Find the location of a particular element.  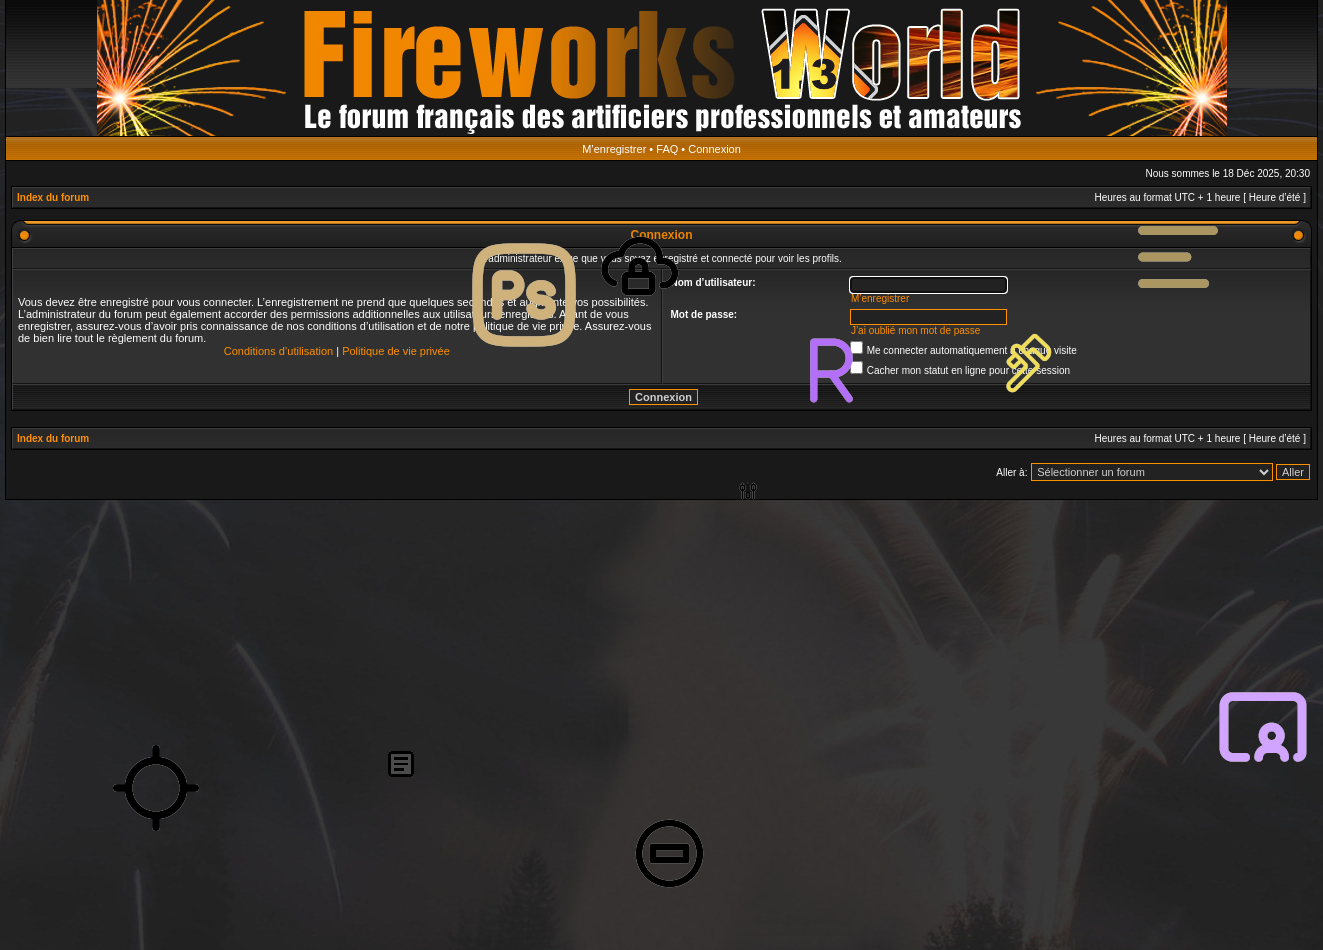

indicates items starting with the letter R is located at coordinates (831, 370).